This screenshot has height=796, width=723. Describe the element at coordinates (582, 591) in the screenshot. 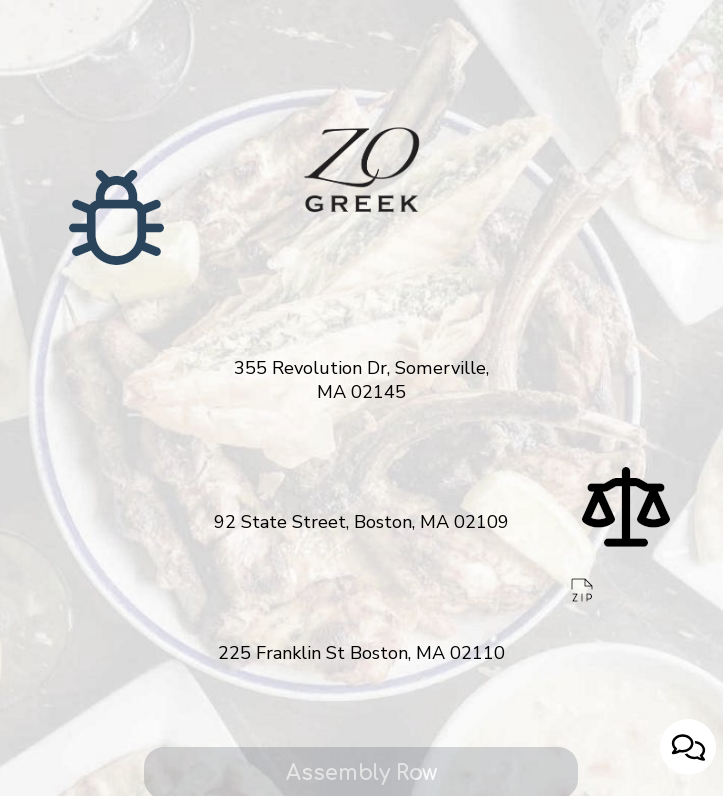

I see `compress or archive files into a zip folder` at that location.